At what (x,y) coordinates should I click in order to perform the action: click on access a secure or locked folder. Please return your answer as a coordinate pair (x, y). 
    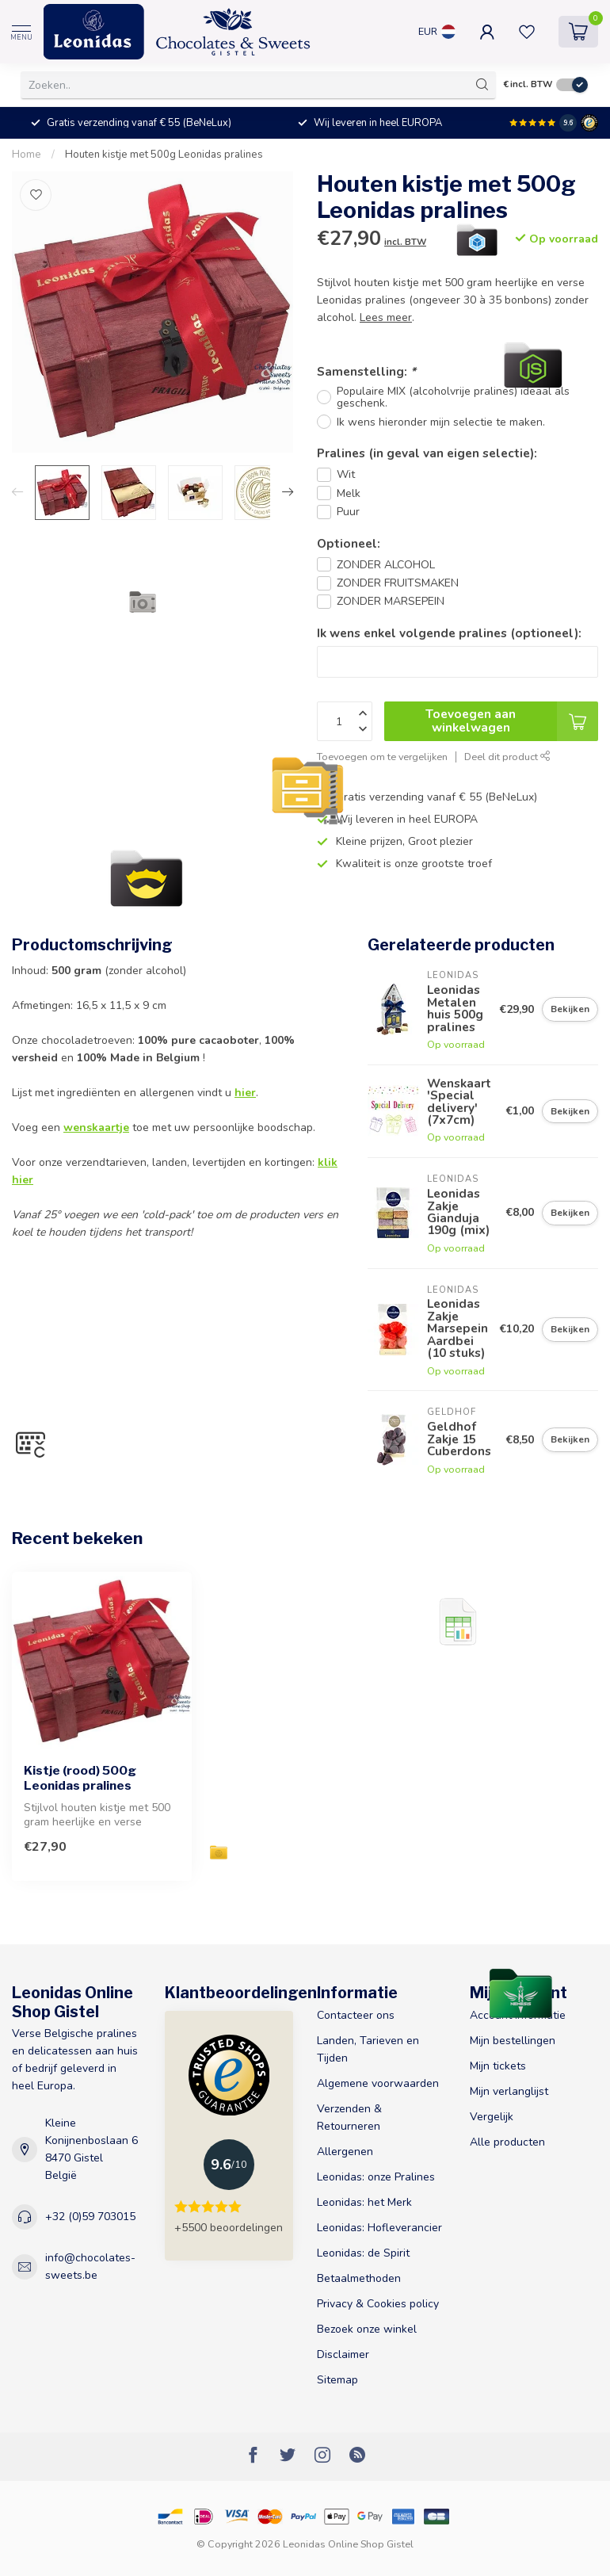
    Looking at the image, I should click on (143, 602).